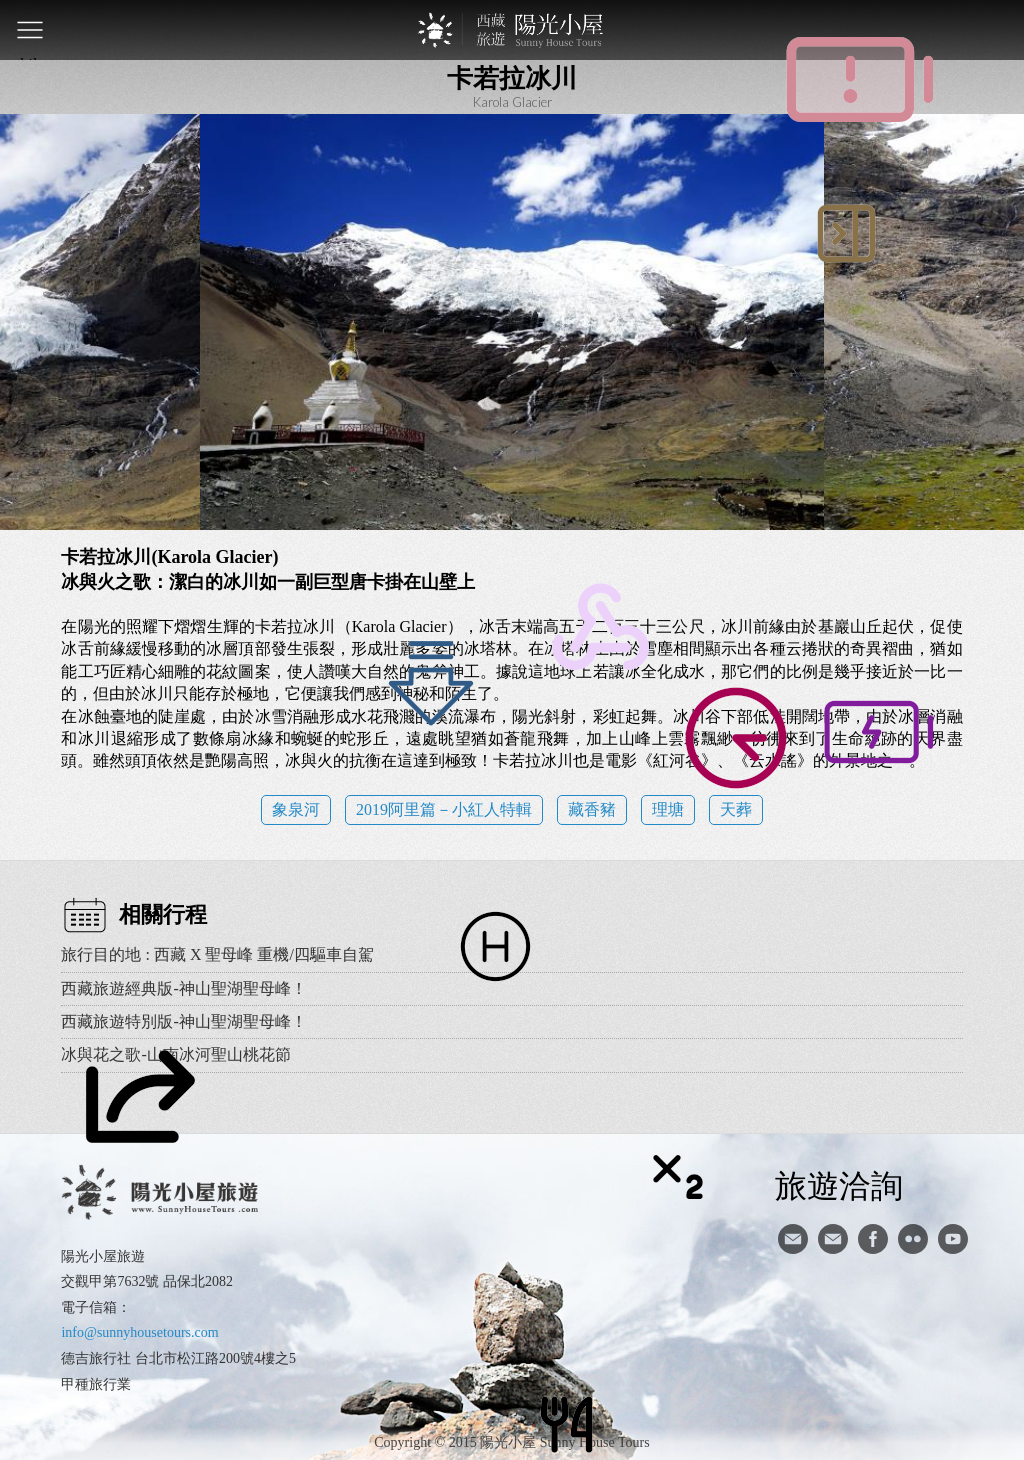  I want to click on indicates afternoon time or PM hours, so click(736, 738).